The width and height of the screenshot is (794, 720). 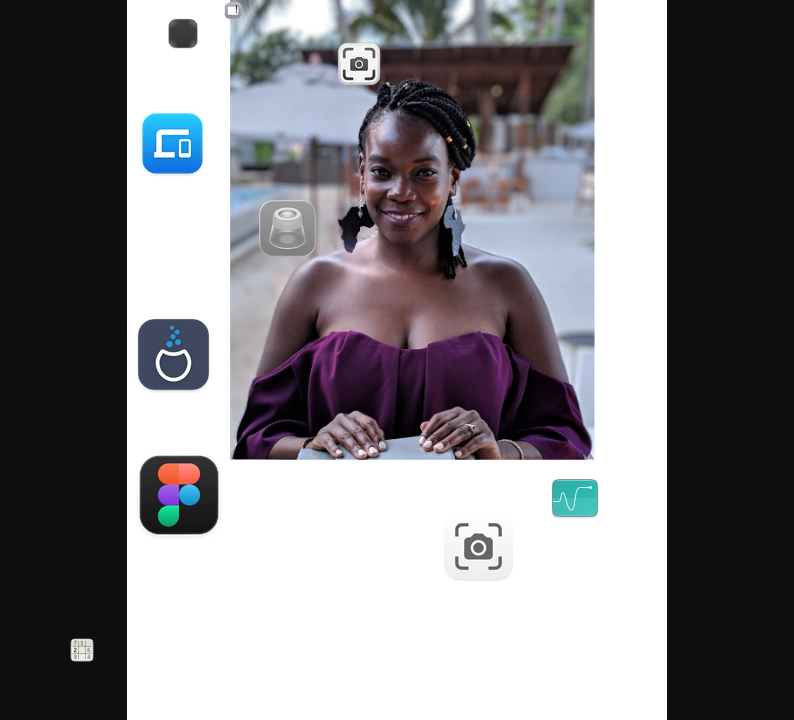 I want to click on open figma design app, so click(x=179, y=495).